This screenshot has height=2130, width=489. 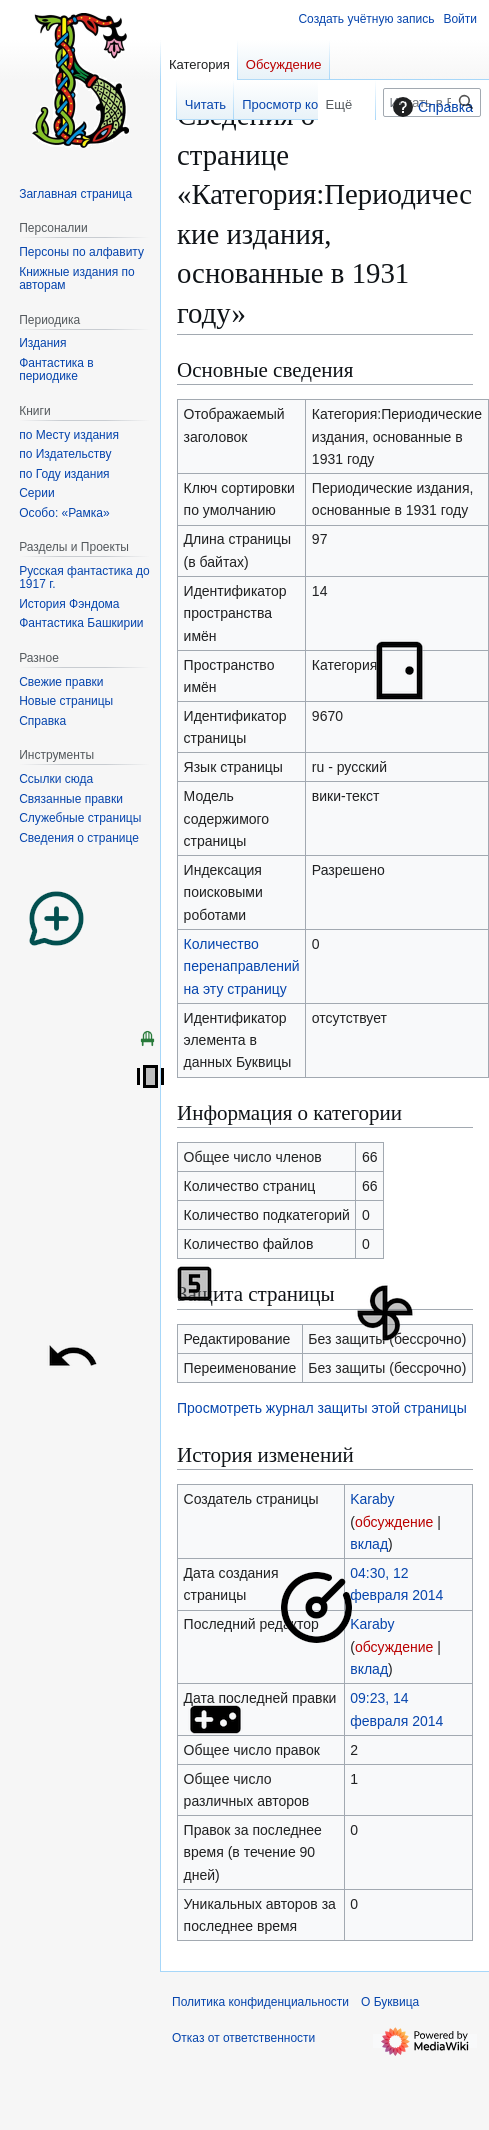 What do you see at coordinates (150, 1077) in the screenshot?
I see `view stories or sequential content` at bounding box center [150, 1077].